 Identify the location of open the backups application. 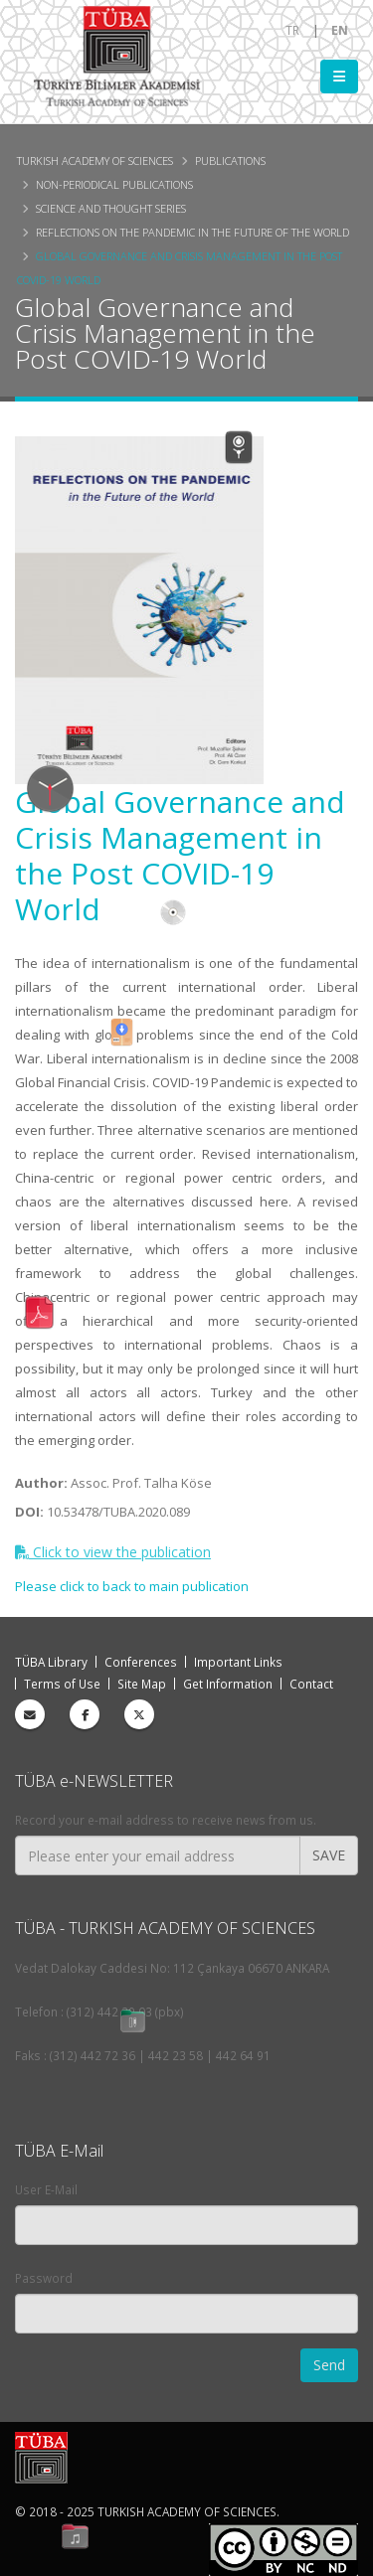
(239, 447).